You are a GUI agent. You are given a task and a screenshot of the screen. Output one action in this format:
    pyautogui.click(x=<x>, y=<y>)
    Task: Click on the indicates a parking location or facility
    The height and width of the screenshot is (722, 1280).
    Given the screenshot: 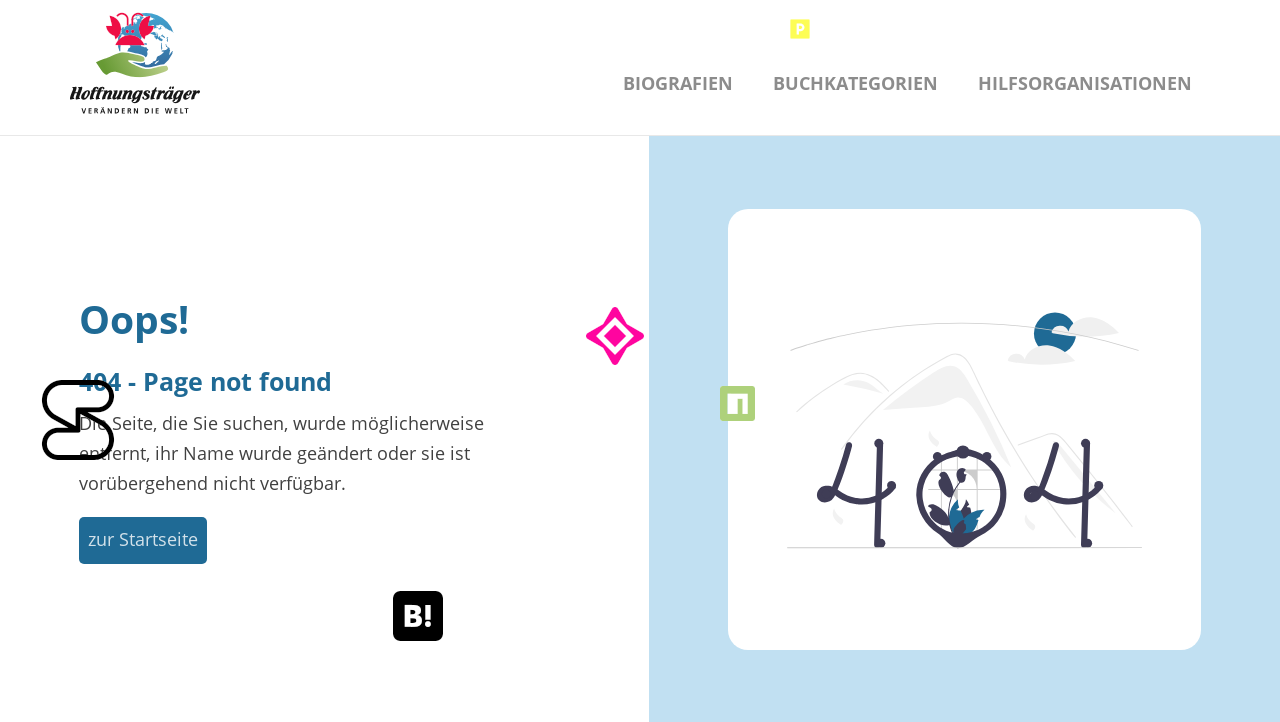 What is the action you would take?
    pyautogui.click(x=800, y=29)
    